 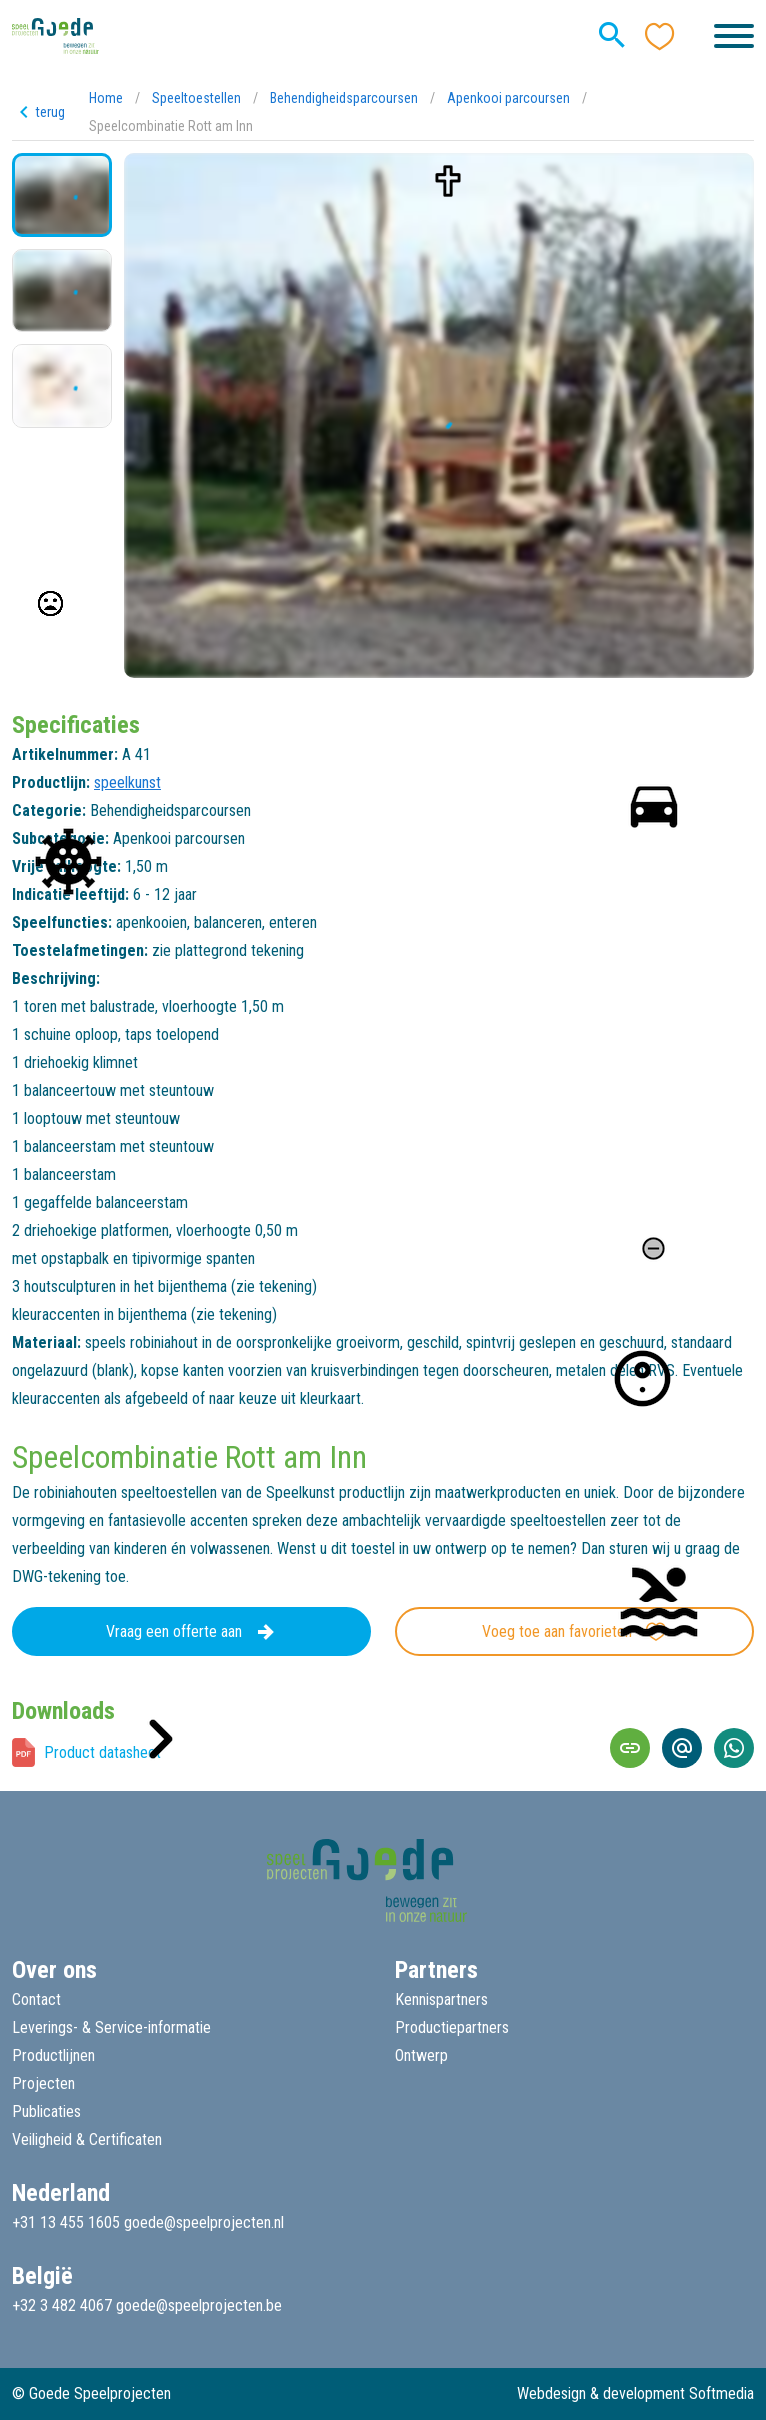 What do you see at coordinates (653, 1248) in the screenshot?
I see `do not disturb mode is enabled` at bounding box center [653, 1248].